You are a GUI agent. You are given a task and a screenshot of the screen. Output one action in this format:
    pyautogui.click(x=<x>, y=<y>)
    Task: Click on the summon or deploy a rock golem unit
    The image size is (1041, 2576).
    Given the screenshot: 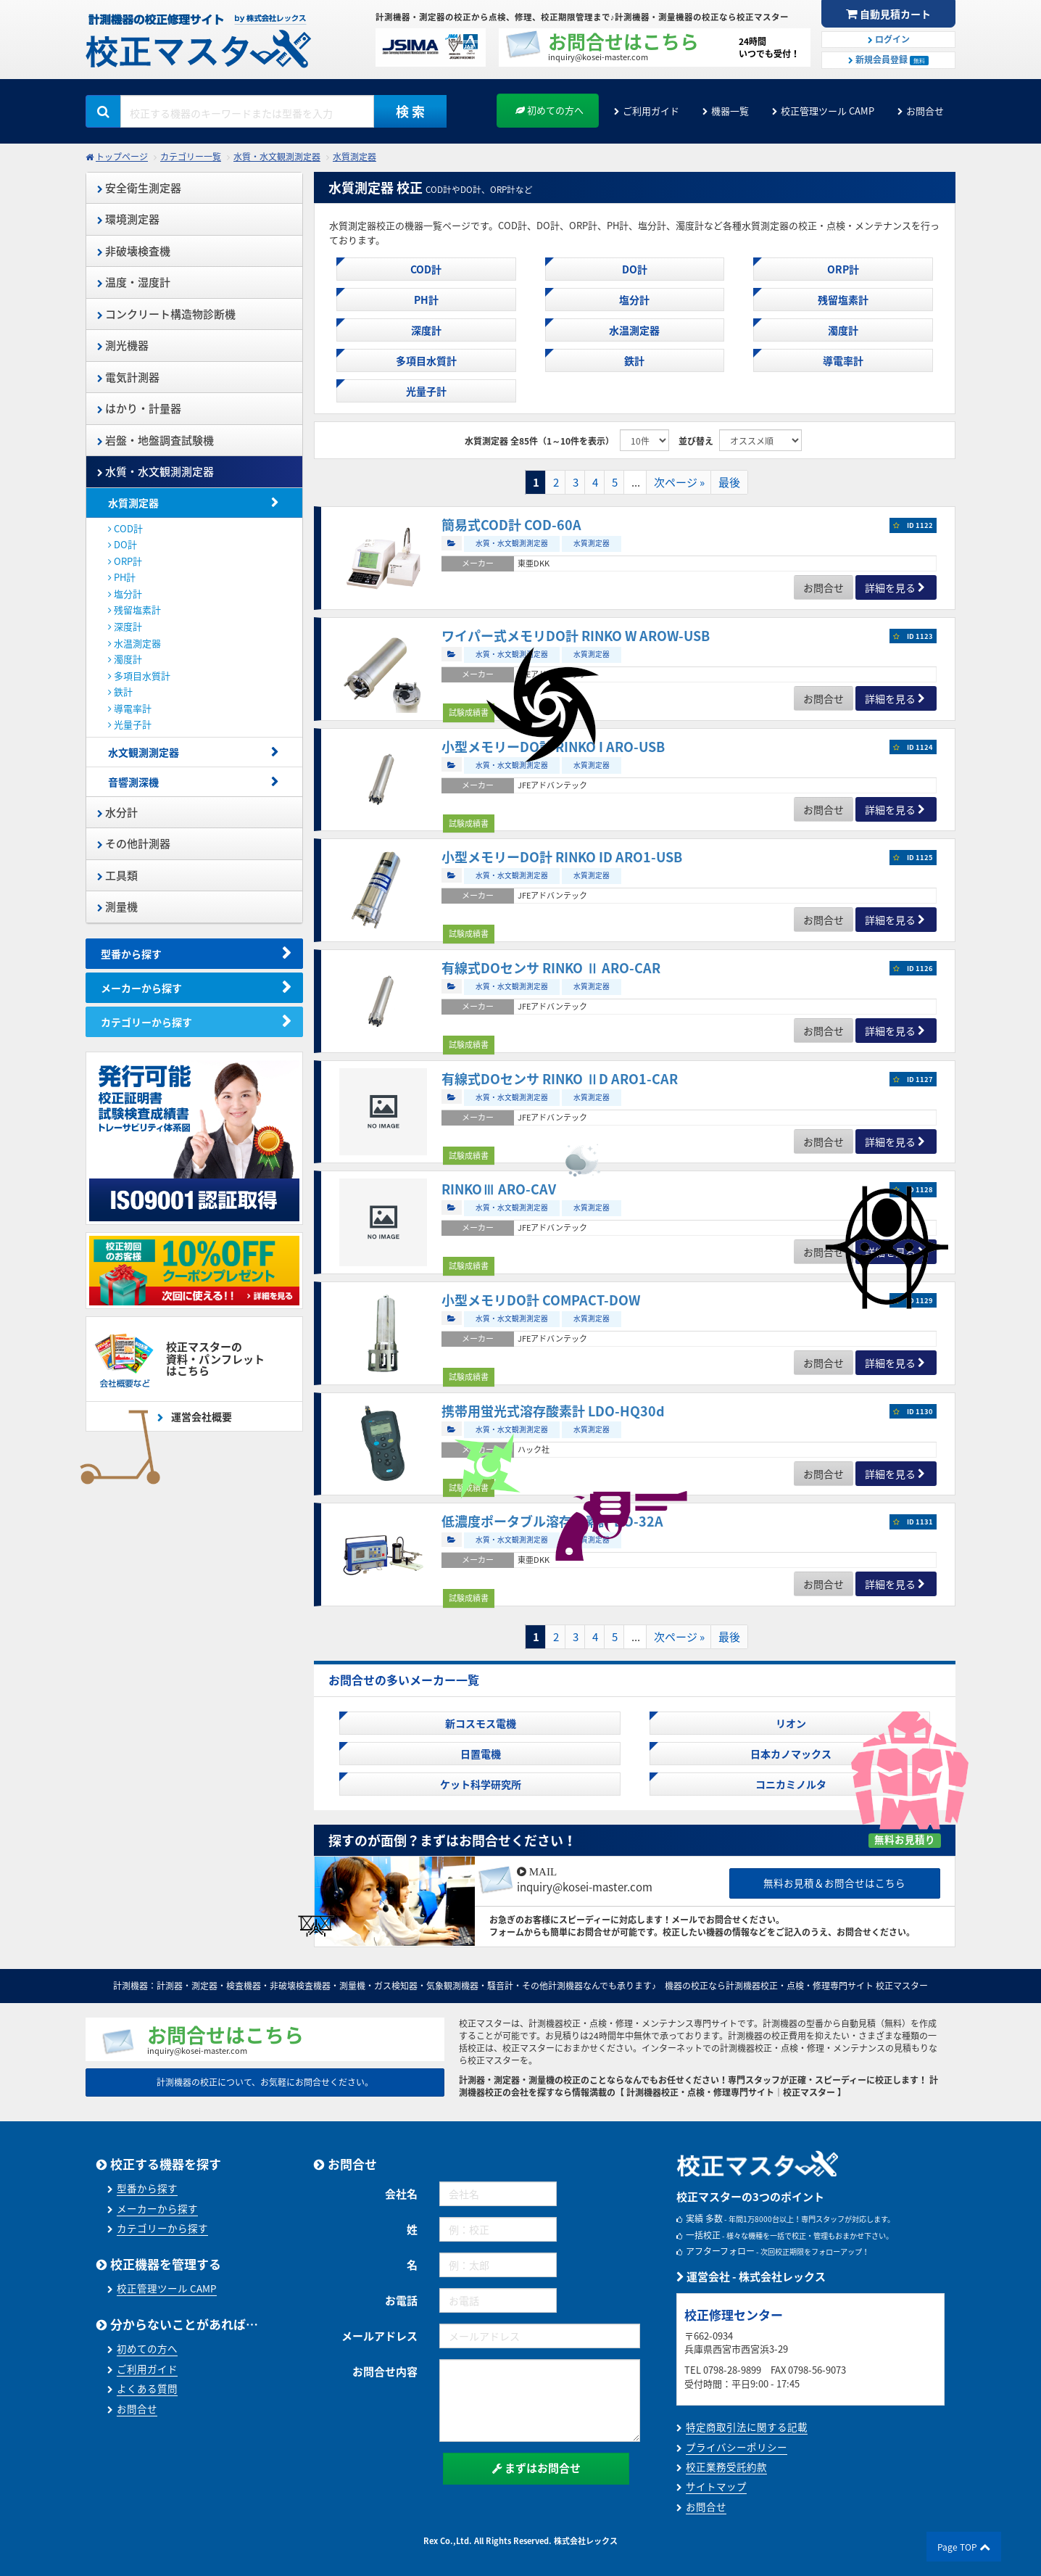 What is the action you would take?
    pyautogui.click(x=910, y=1770)
    